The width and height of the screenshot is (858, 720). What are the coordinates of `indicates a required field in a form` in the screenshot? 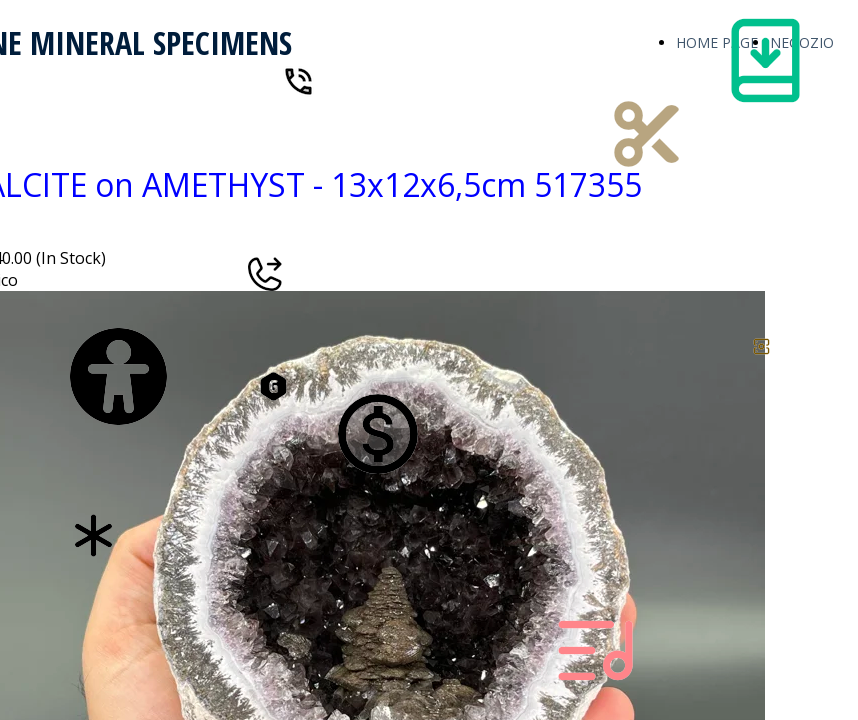 It's located at (93, 535).